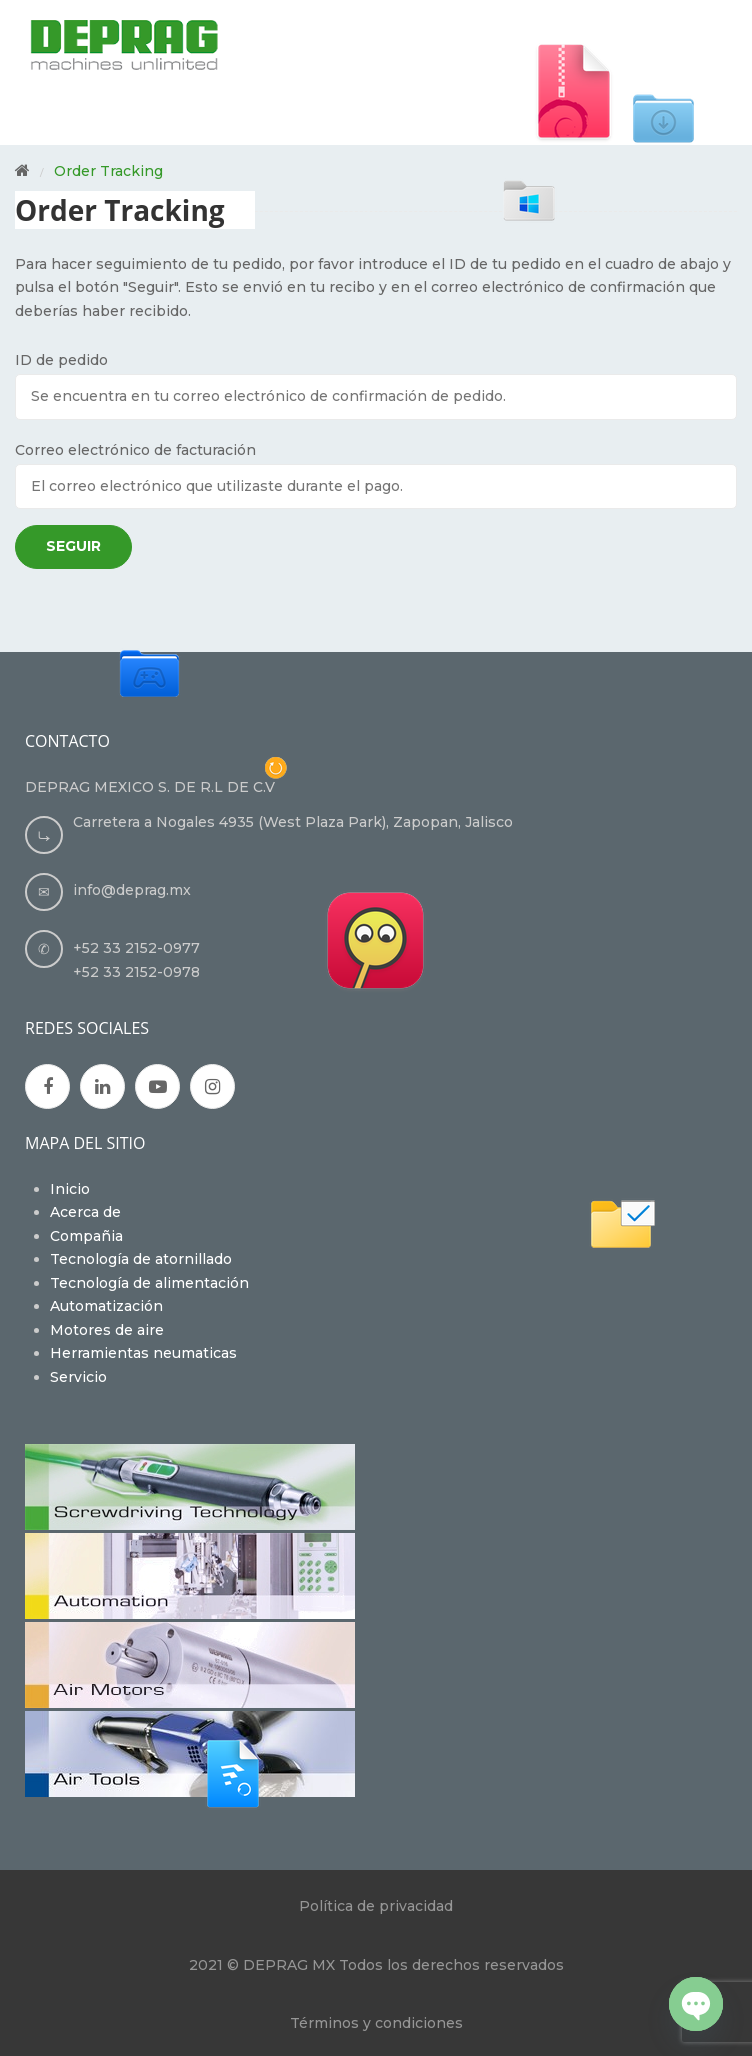  Describe the element at coordinates (375, 940) in the screenshot. I see `launch i2pd anonymous network router` at that location.